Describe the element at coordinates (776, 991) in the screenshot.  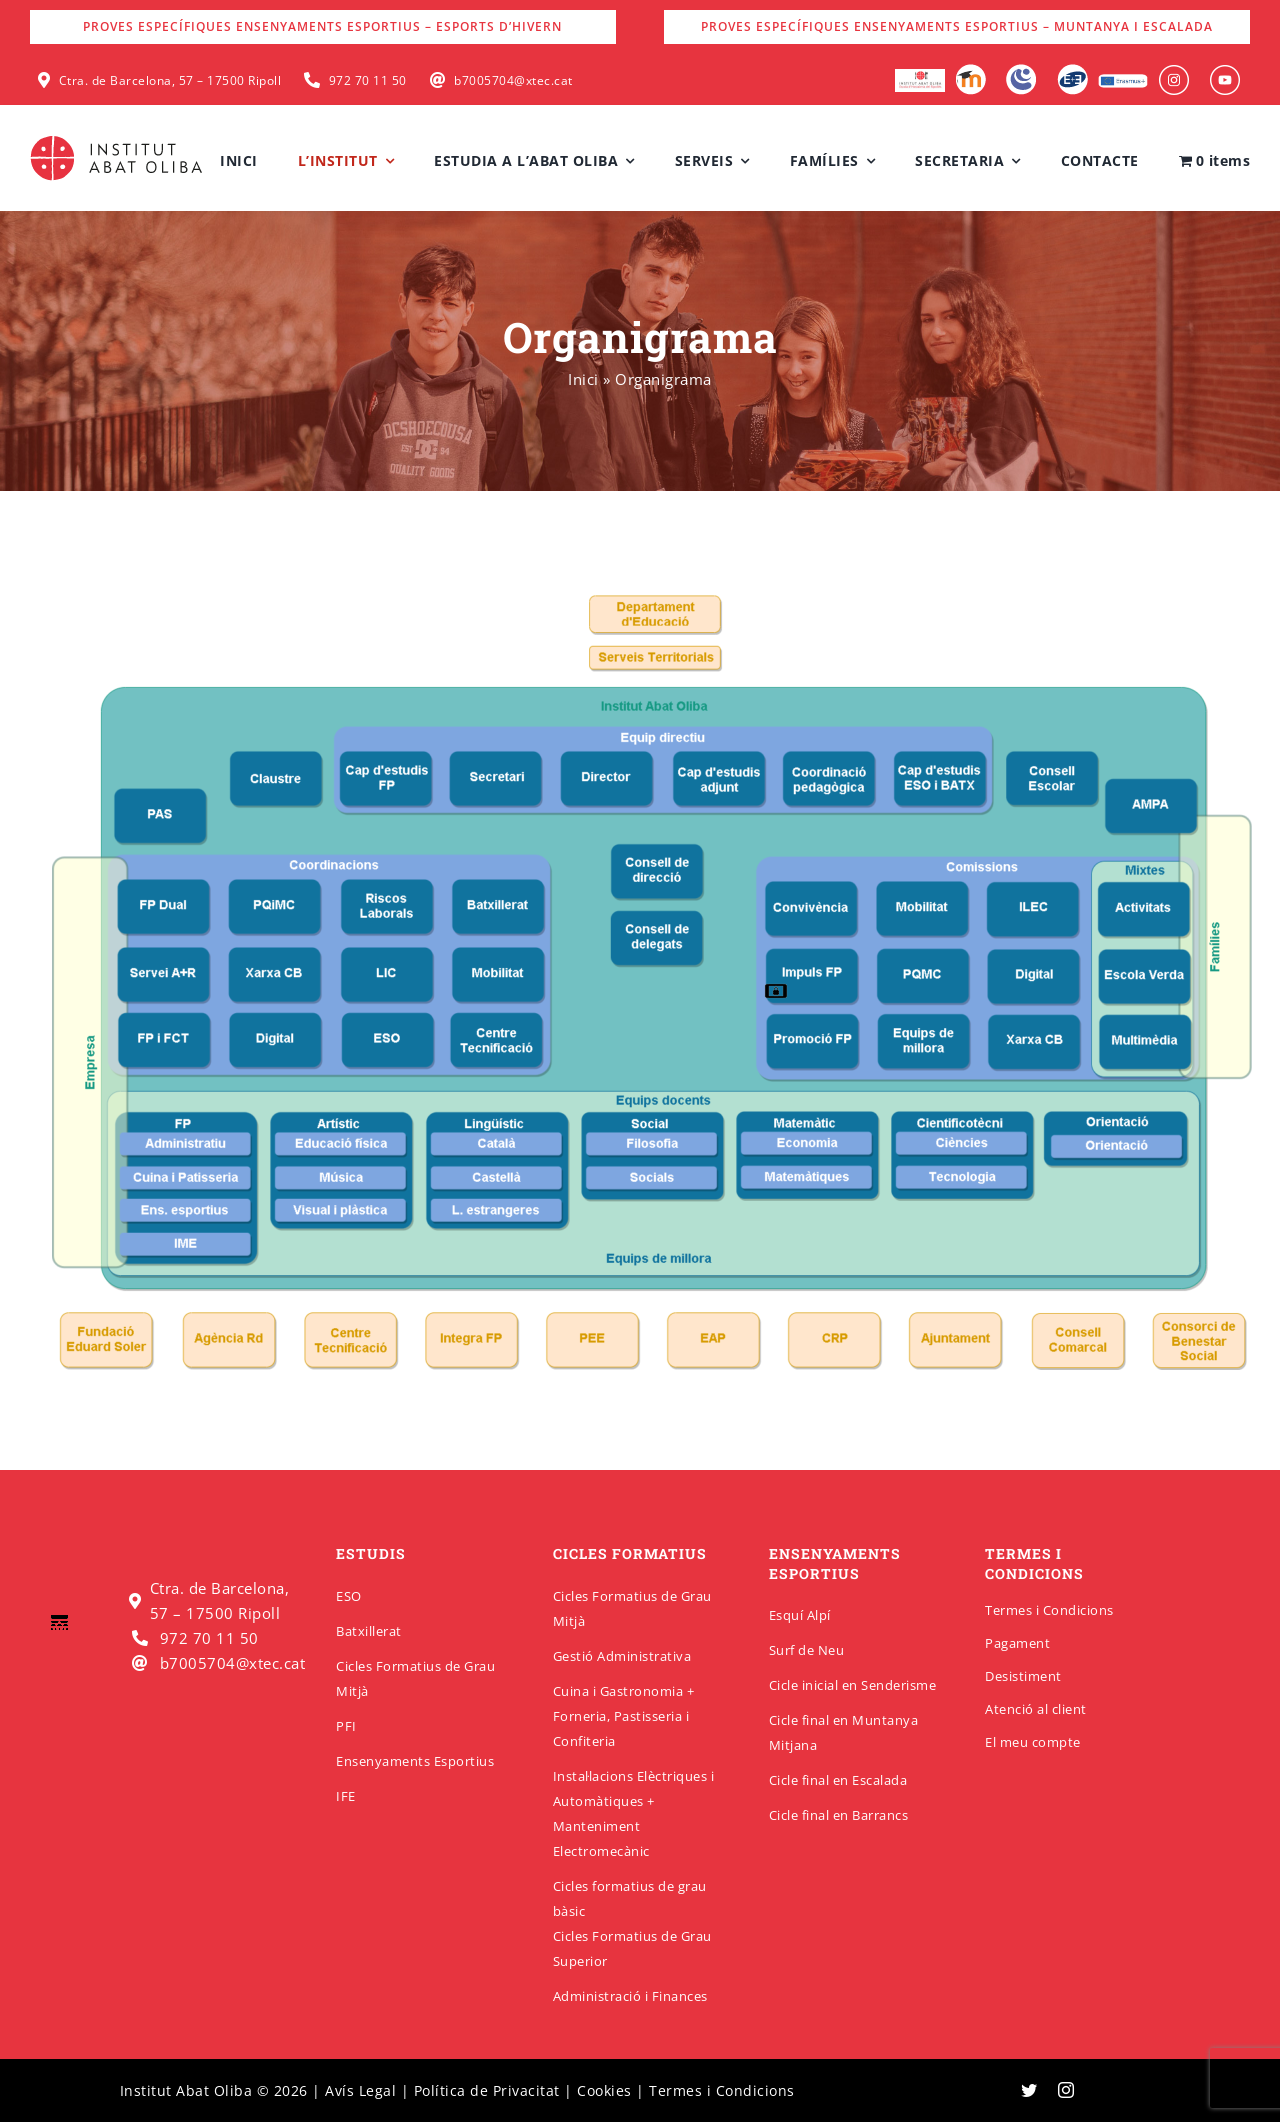
I see `lock screen in landscape orientation` at that location.